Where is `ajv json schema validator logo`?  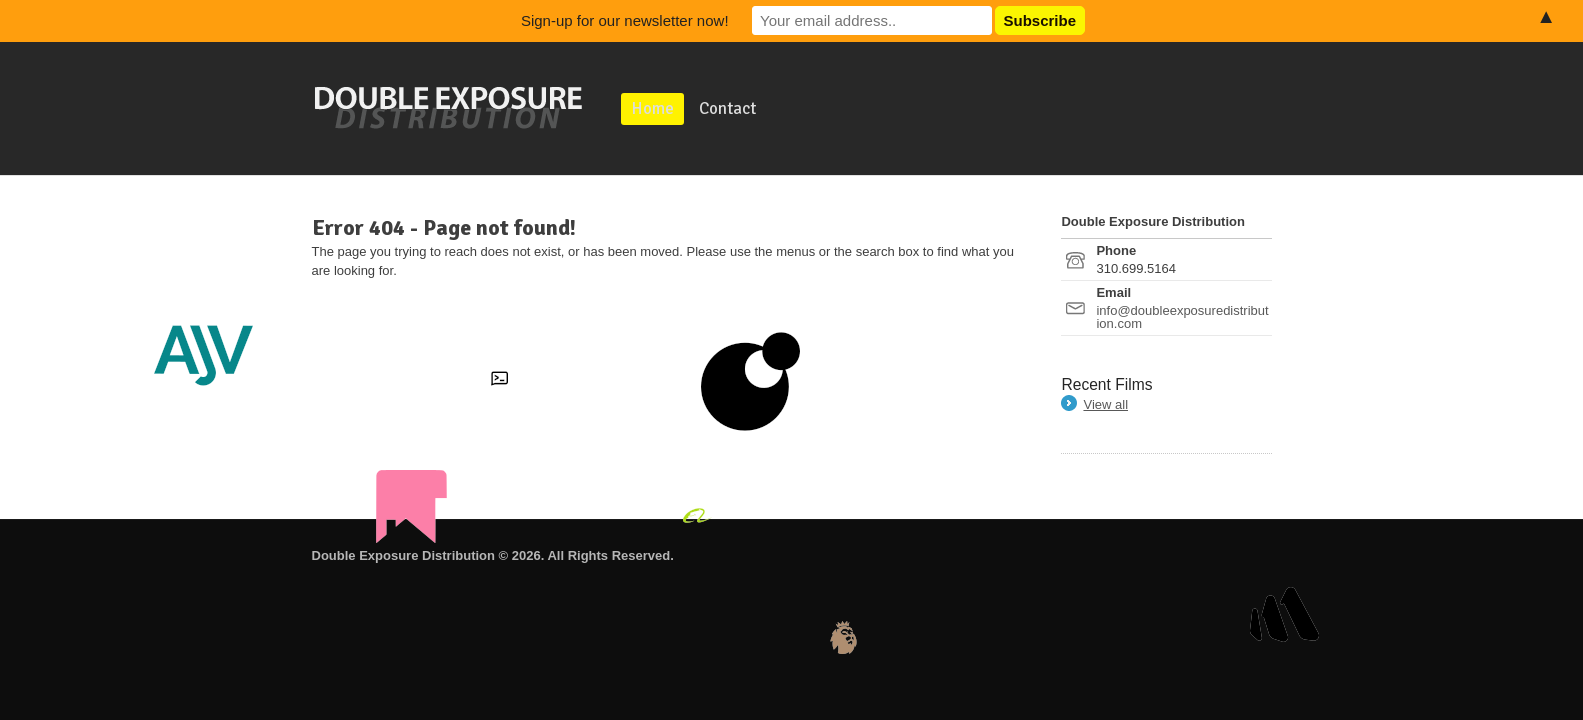 ajv json schema validator logo is located at coordinates (203, 355).